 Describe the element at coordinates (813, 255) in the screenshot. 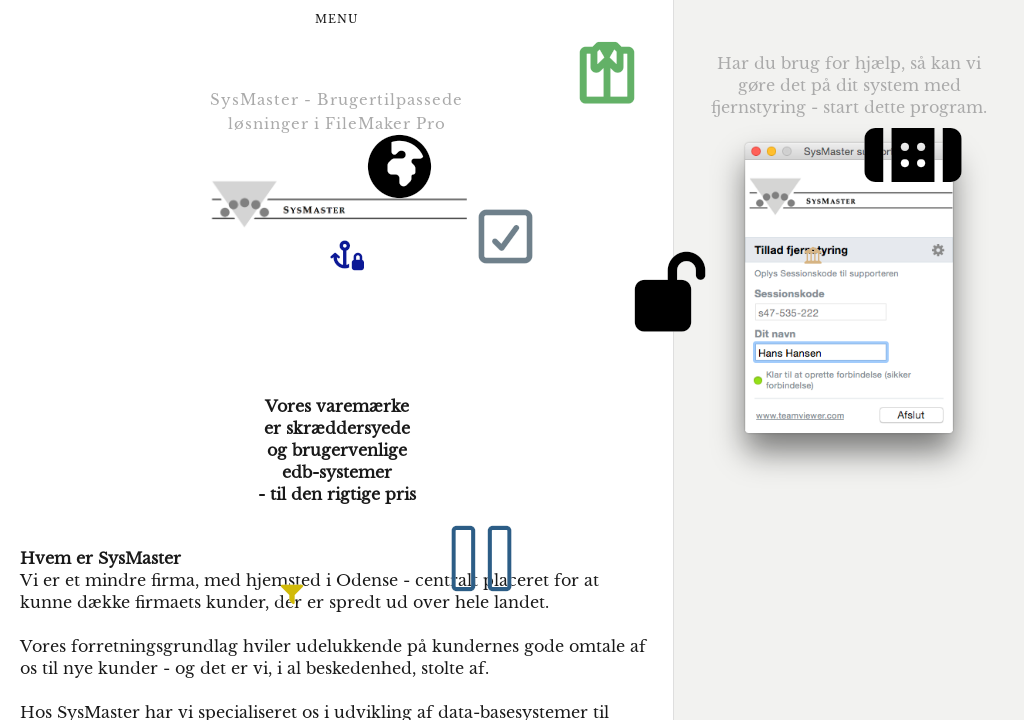

I see `access educational or institutional resources` at that location.